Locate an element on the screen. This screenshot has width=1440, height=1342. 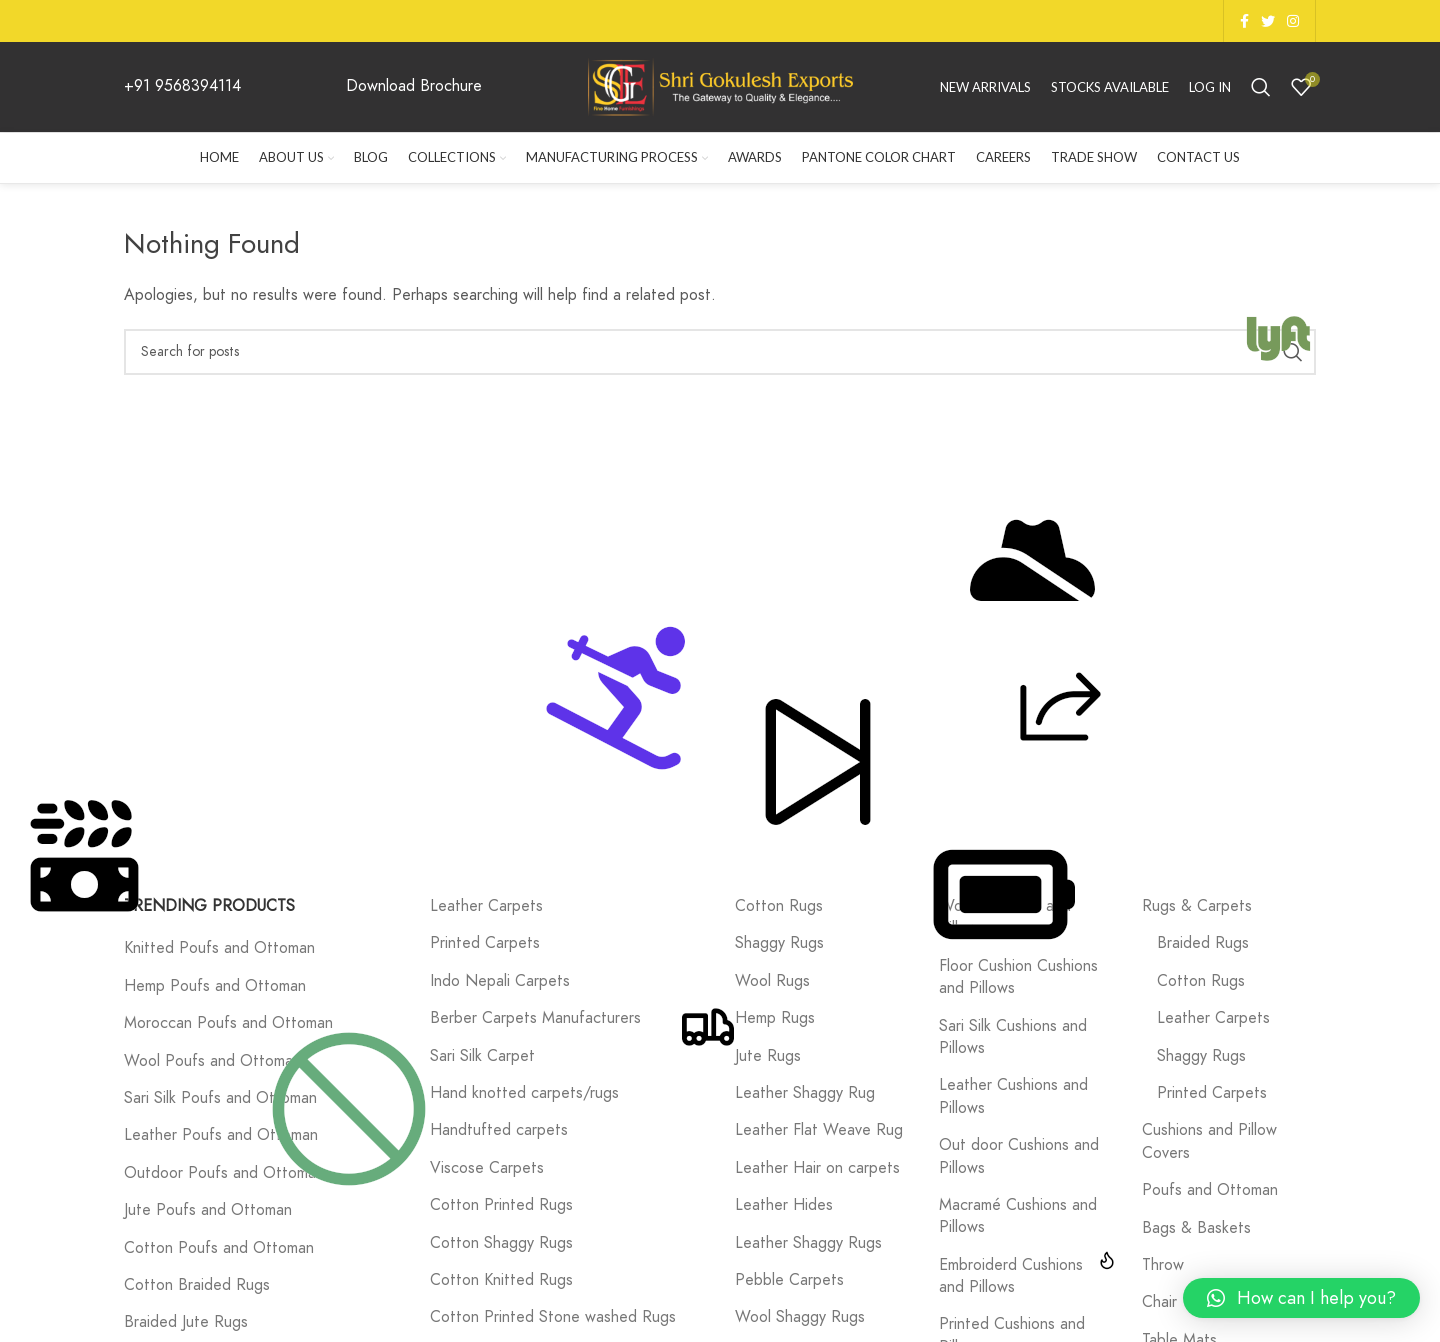
open the Lyft app is located at coordinates (1278, 338).